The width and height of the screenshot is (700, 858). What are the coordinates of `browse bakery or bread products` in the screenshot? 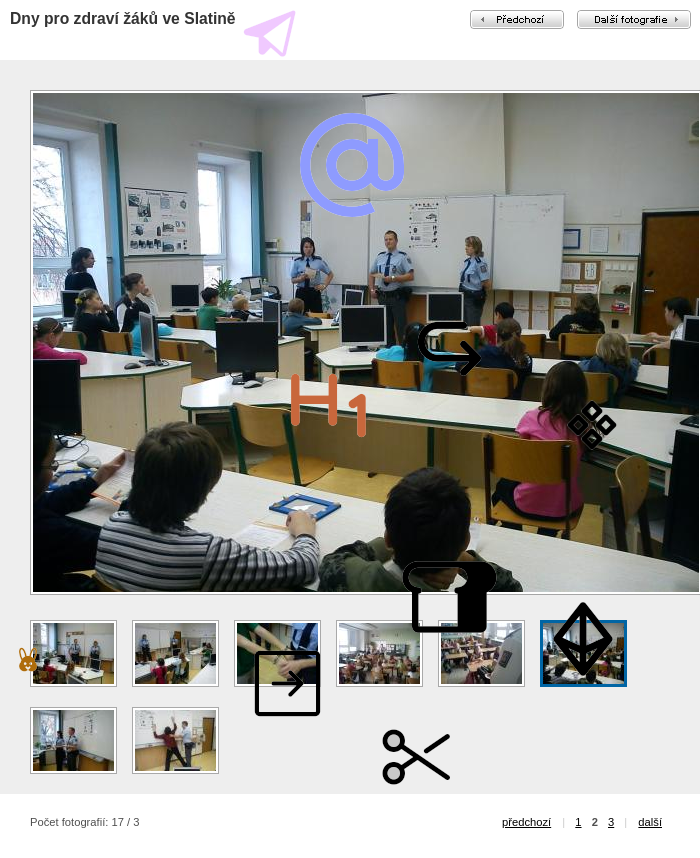 It's located at (451, 597).